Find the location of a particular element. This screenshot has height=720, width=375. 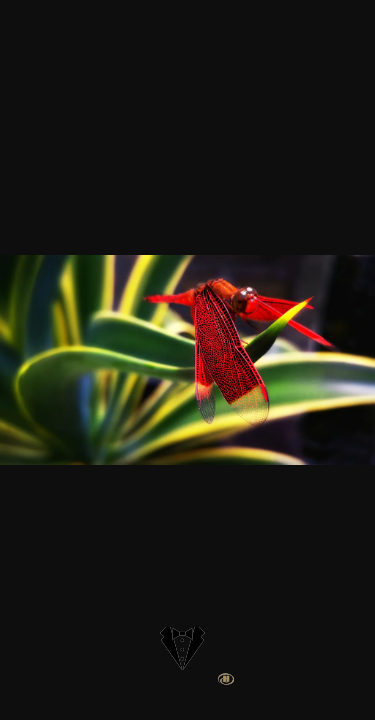

stylelint CSS linting tool logo is located at coordinates (182, 648).